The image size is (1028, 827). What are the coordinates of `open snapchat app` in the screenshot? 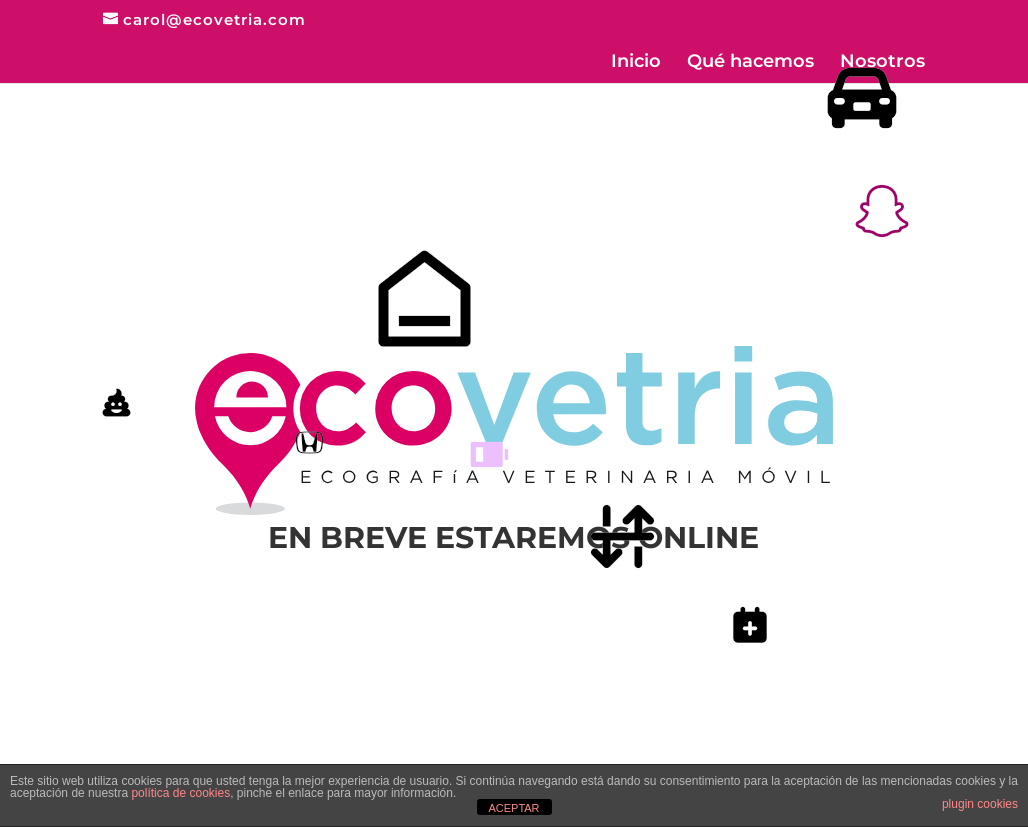 It's located at (882, 211).